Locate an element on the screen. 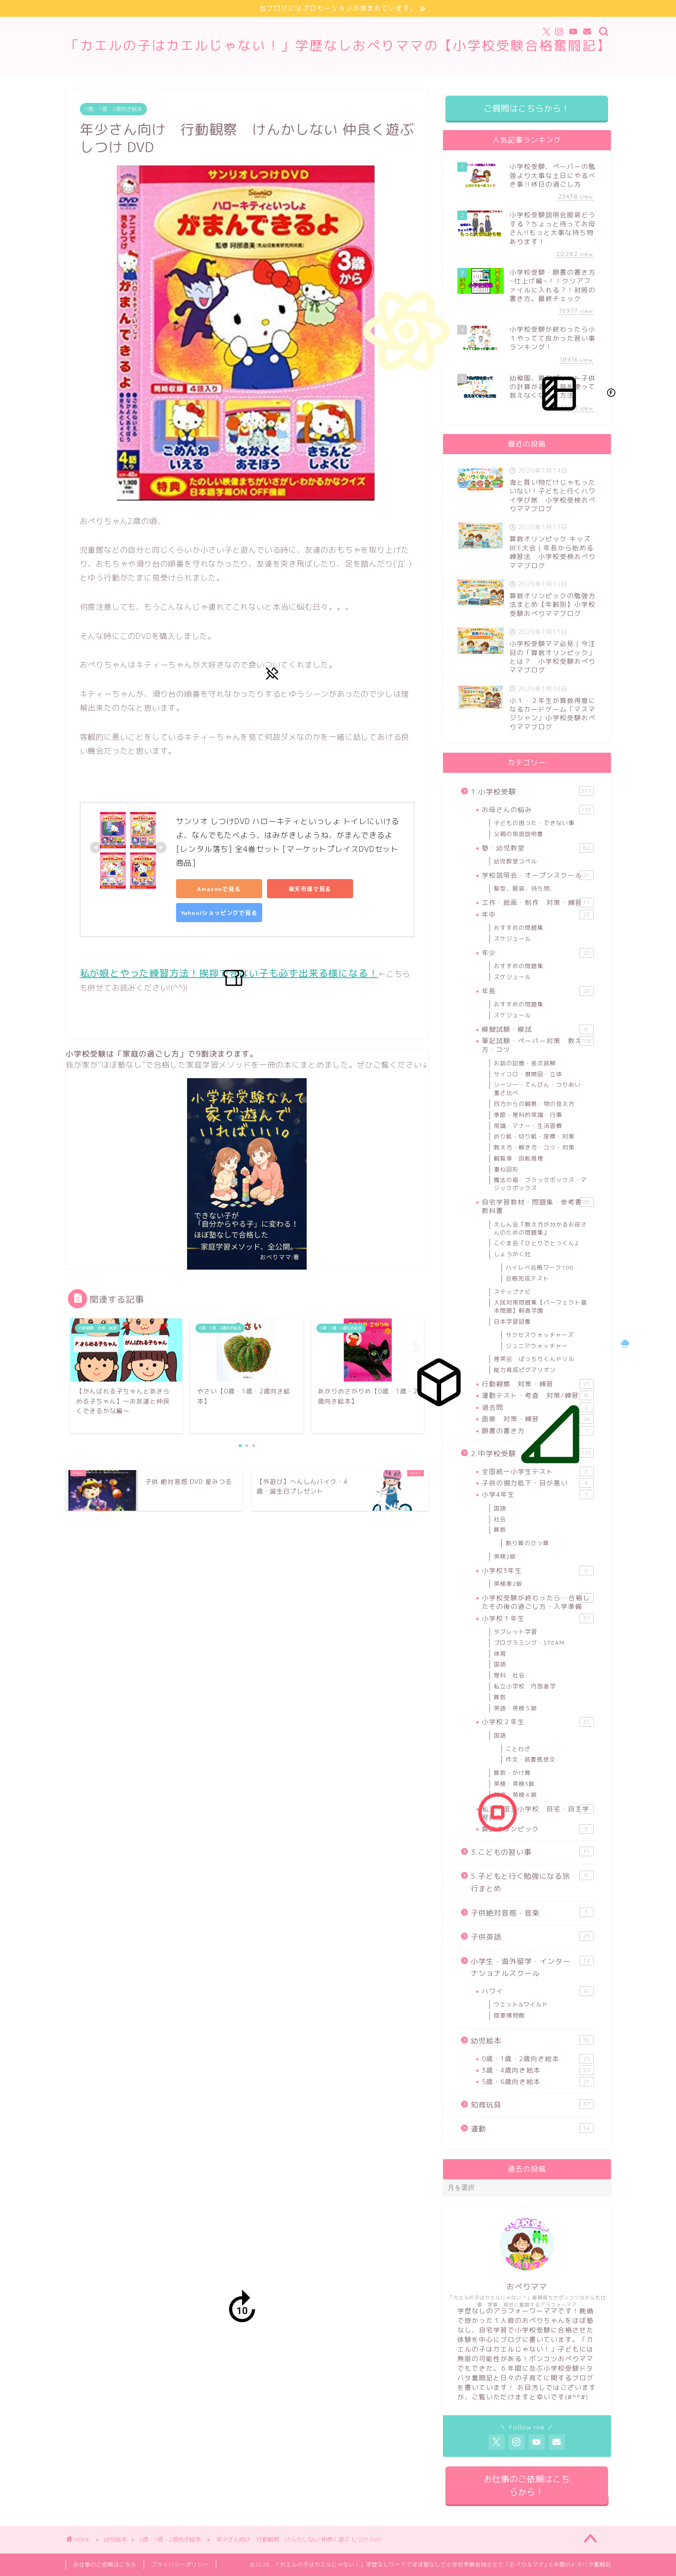  select or highlight a table column is located at coordinates (559, 393).